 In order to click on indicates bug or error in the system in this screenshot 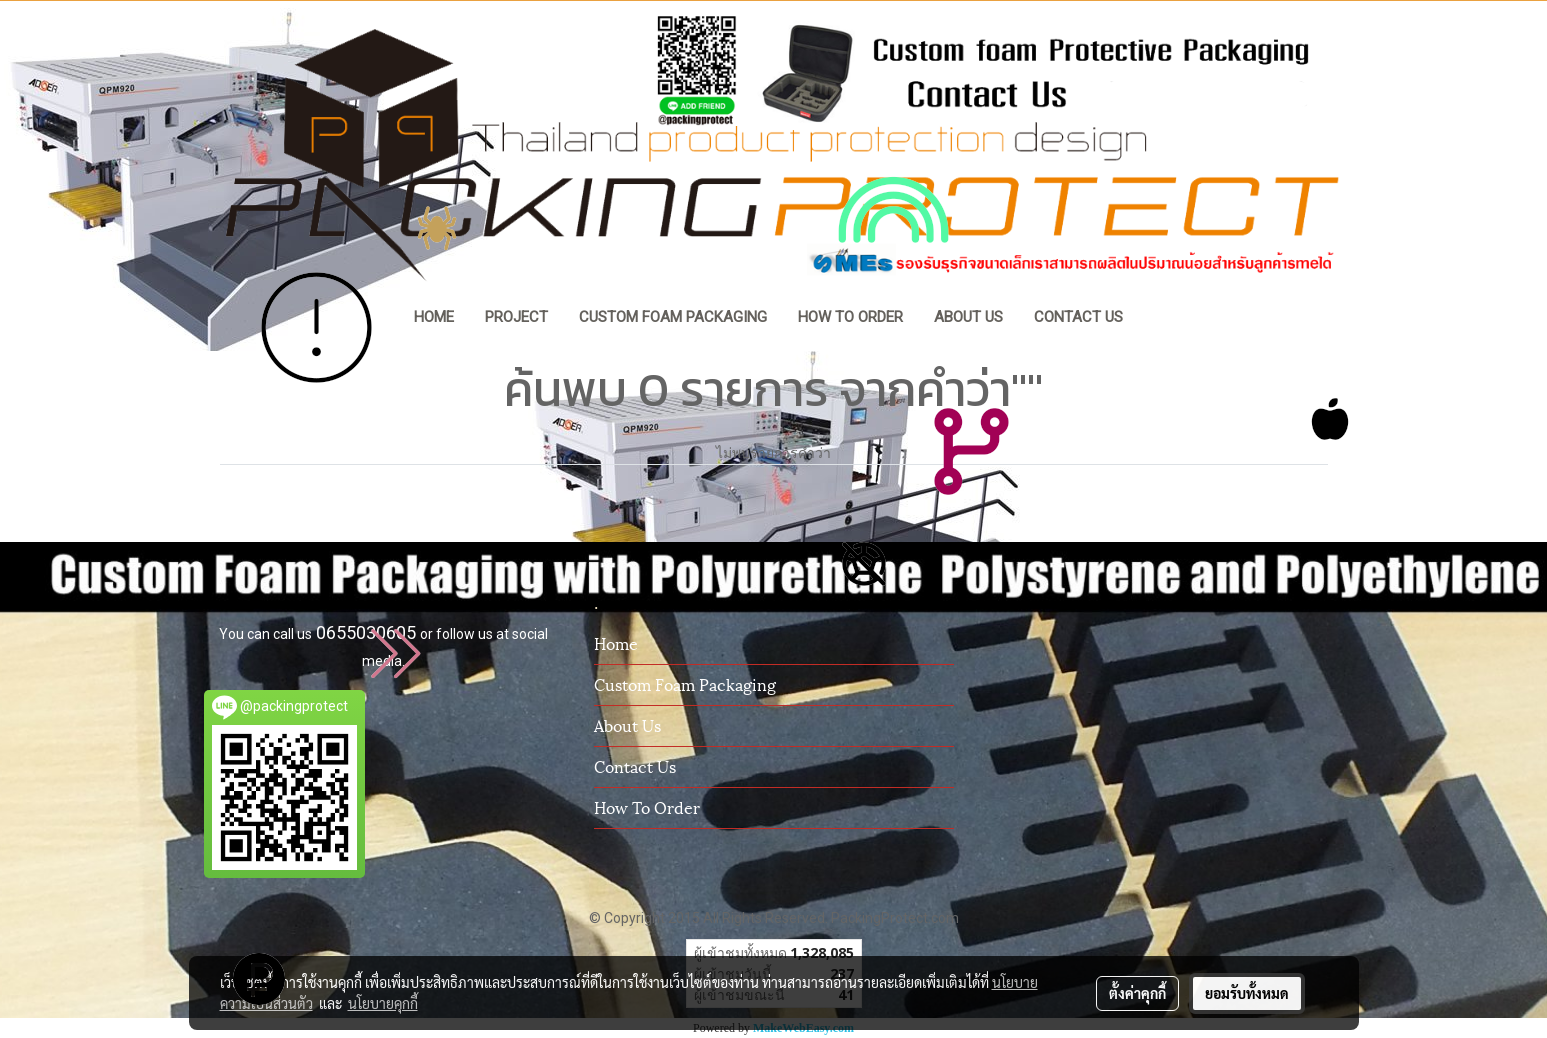, I will do `click(437, 228)`.